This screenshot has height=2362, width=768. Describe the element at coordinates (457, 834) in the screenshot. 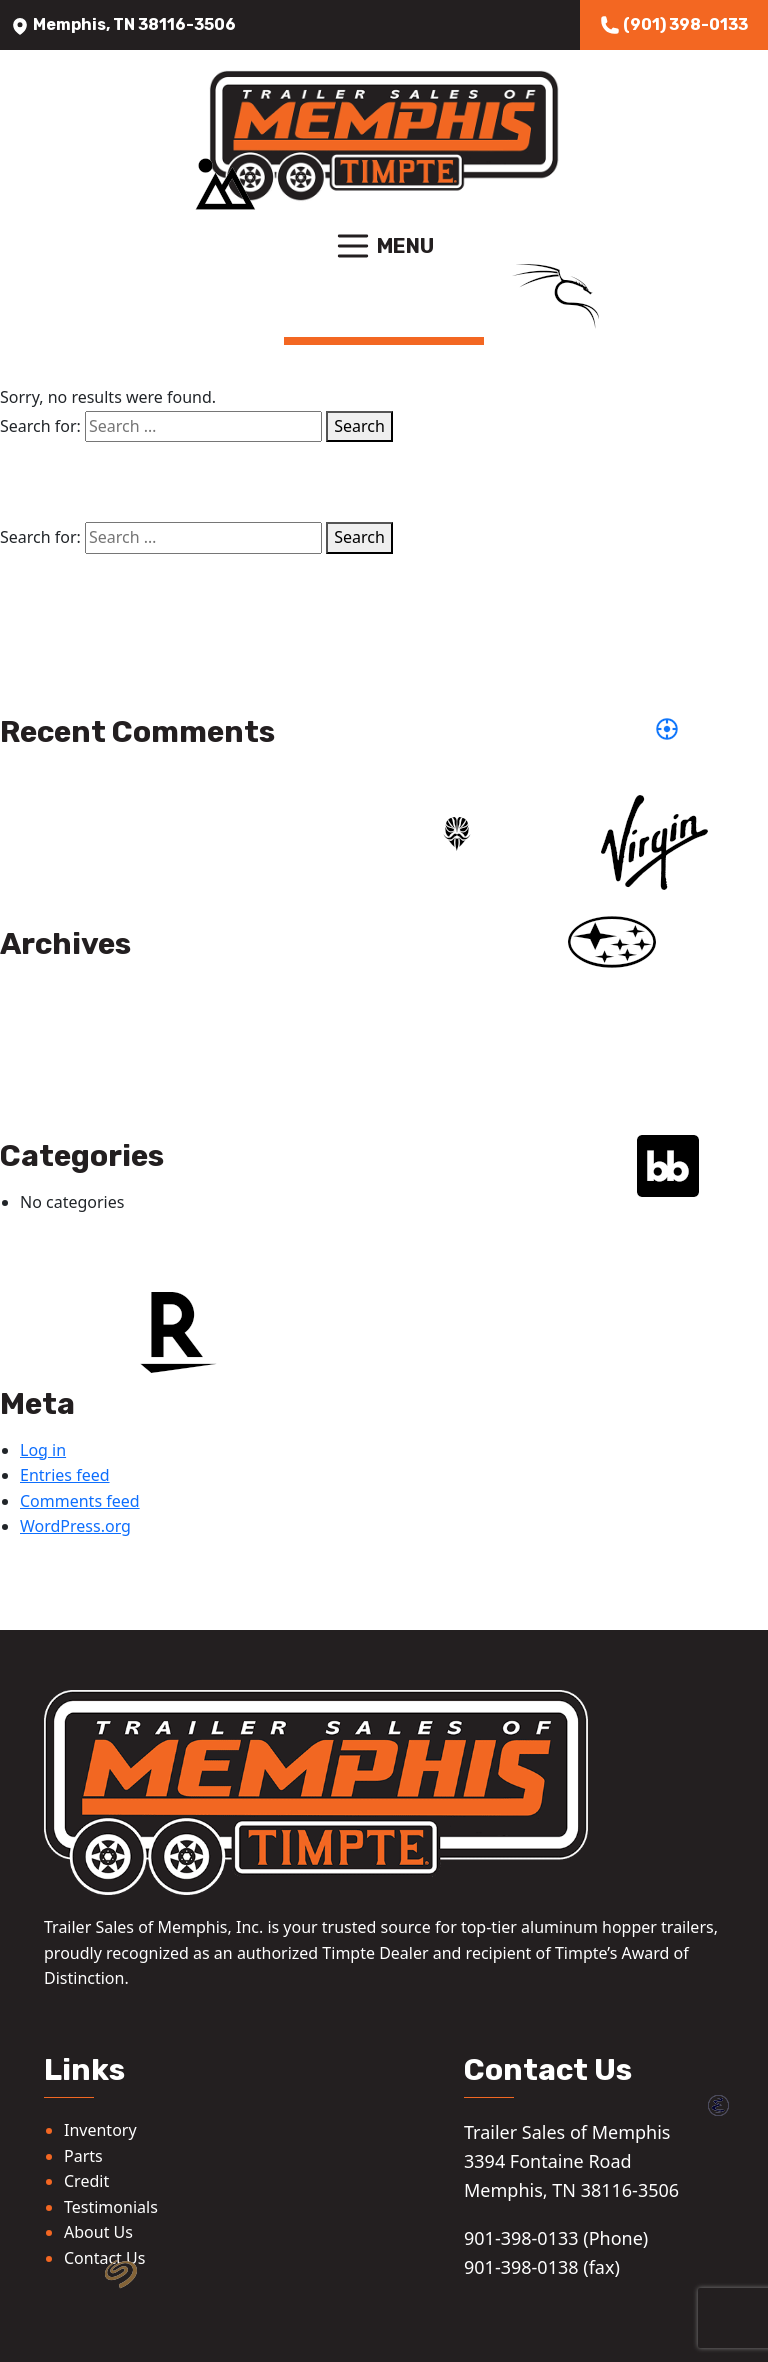

I see `open magisk root management app` at that location.